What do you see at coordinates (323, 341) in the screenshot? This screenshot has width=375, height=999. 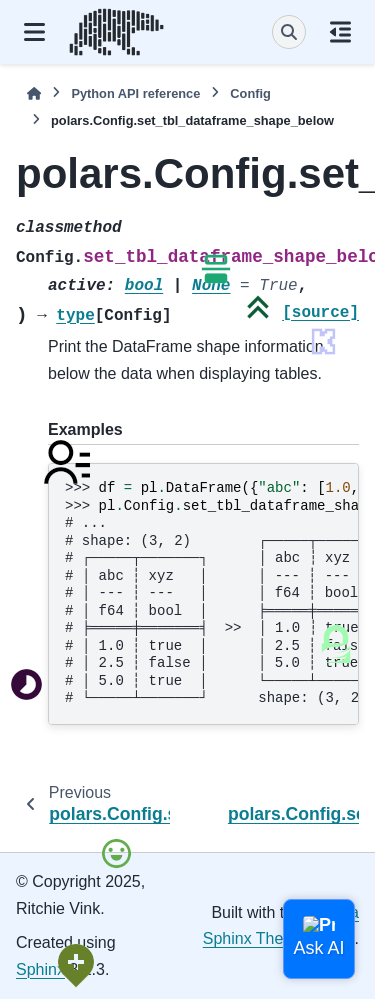 I see `open kick streaming platform` at bounding box center [323, 341].